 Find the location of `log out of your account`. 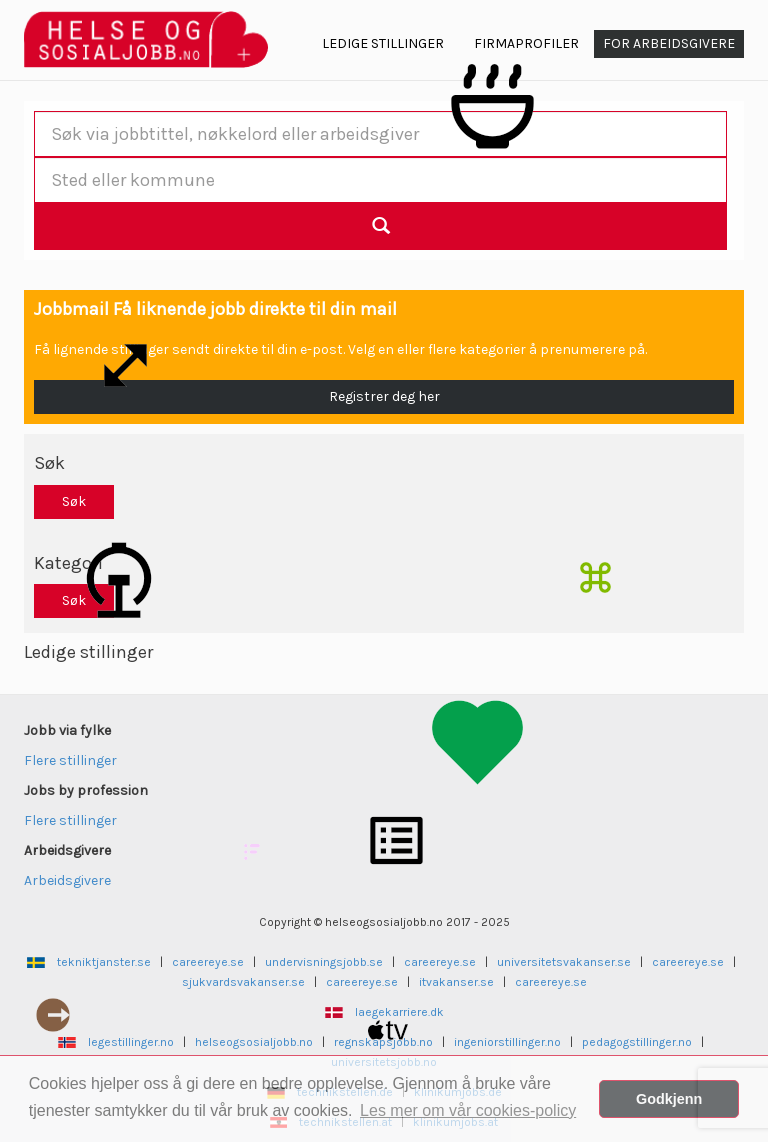

log out of your account is located at coordinates (53, 1015).